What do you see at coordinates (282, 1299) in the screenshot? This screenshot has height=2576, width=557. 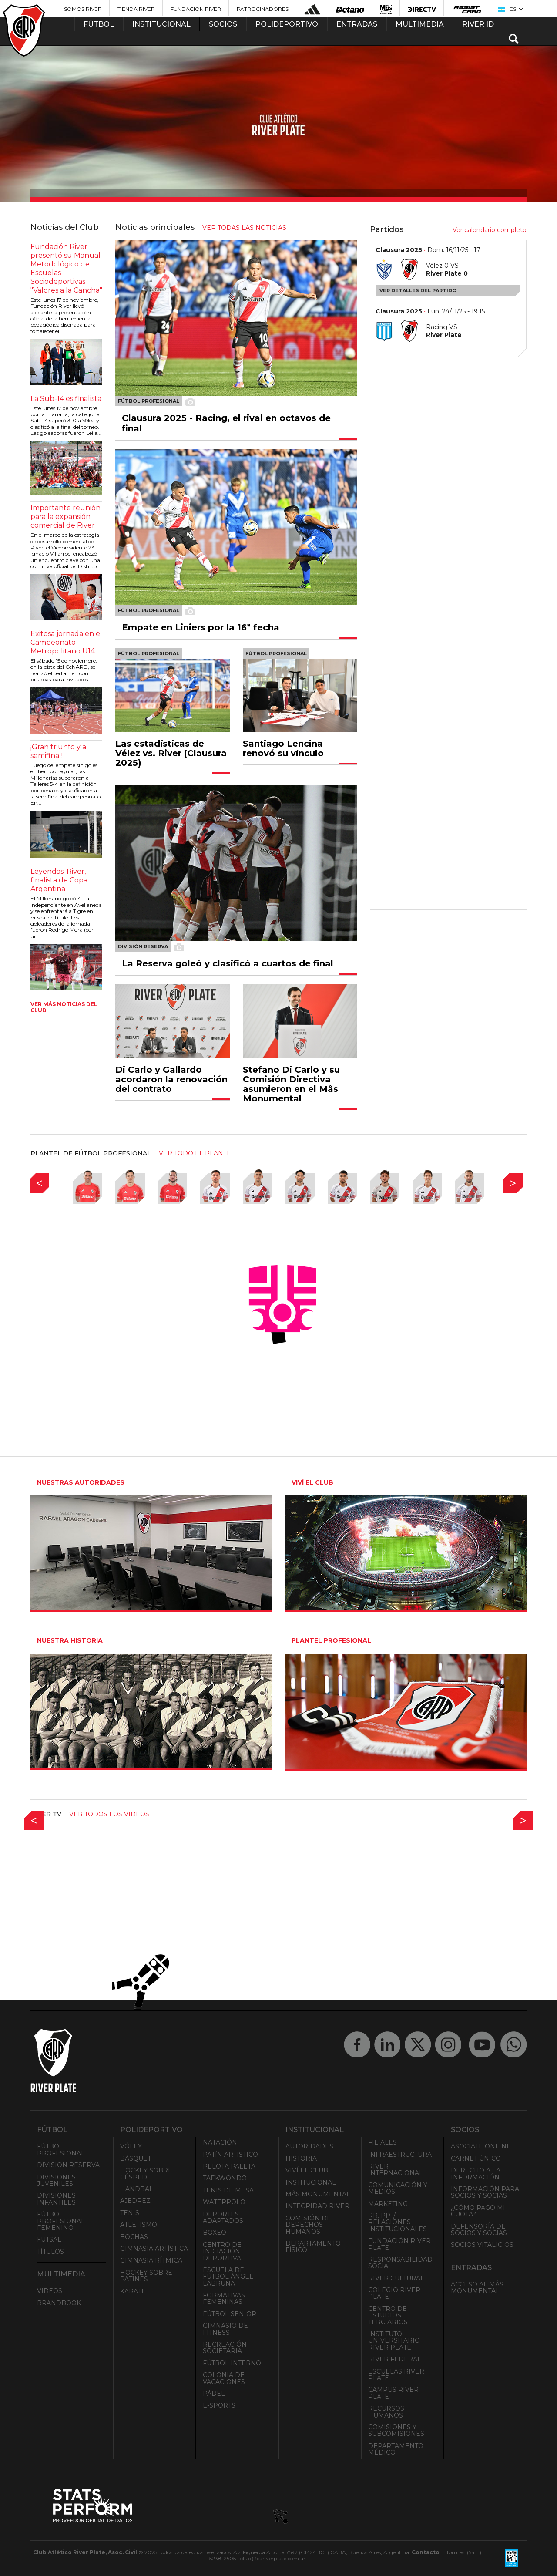 I see `engine or motor settings` at bounding box center [282, 1299].